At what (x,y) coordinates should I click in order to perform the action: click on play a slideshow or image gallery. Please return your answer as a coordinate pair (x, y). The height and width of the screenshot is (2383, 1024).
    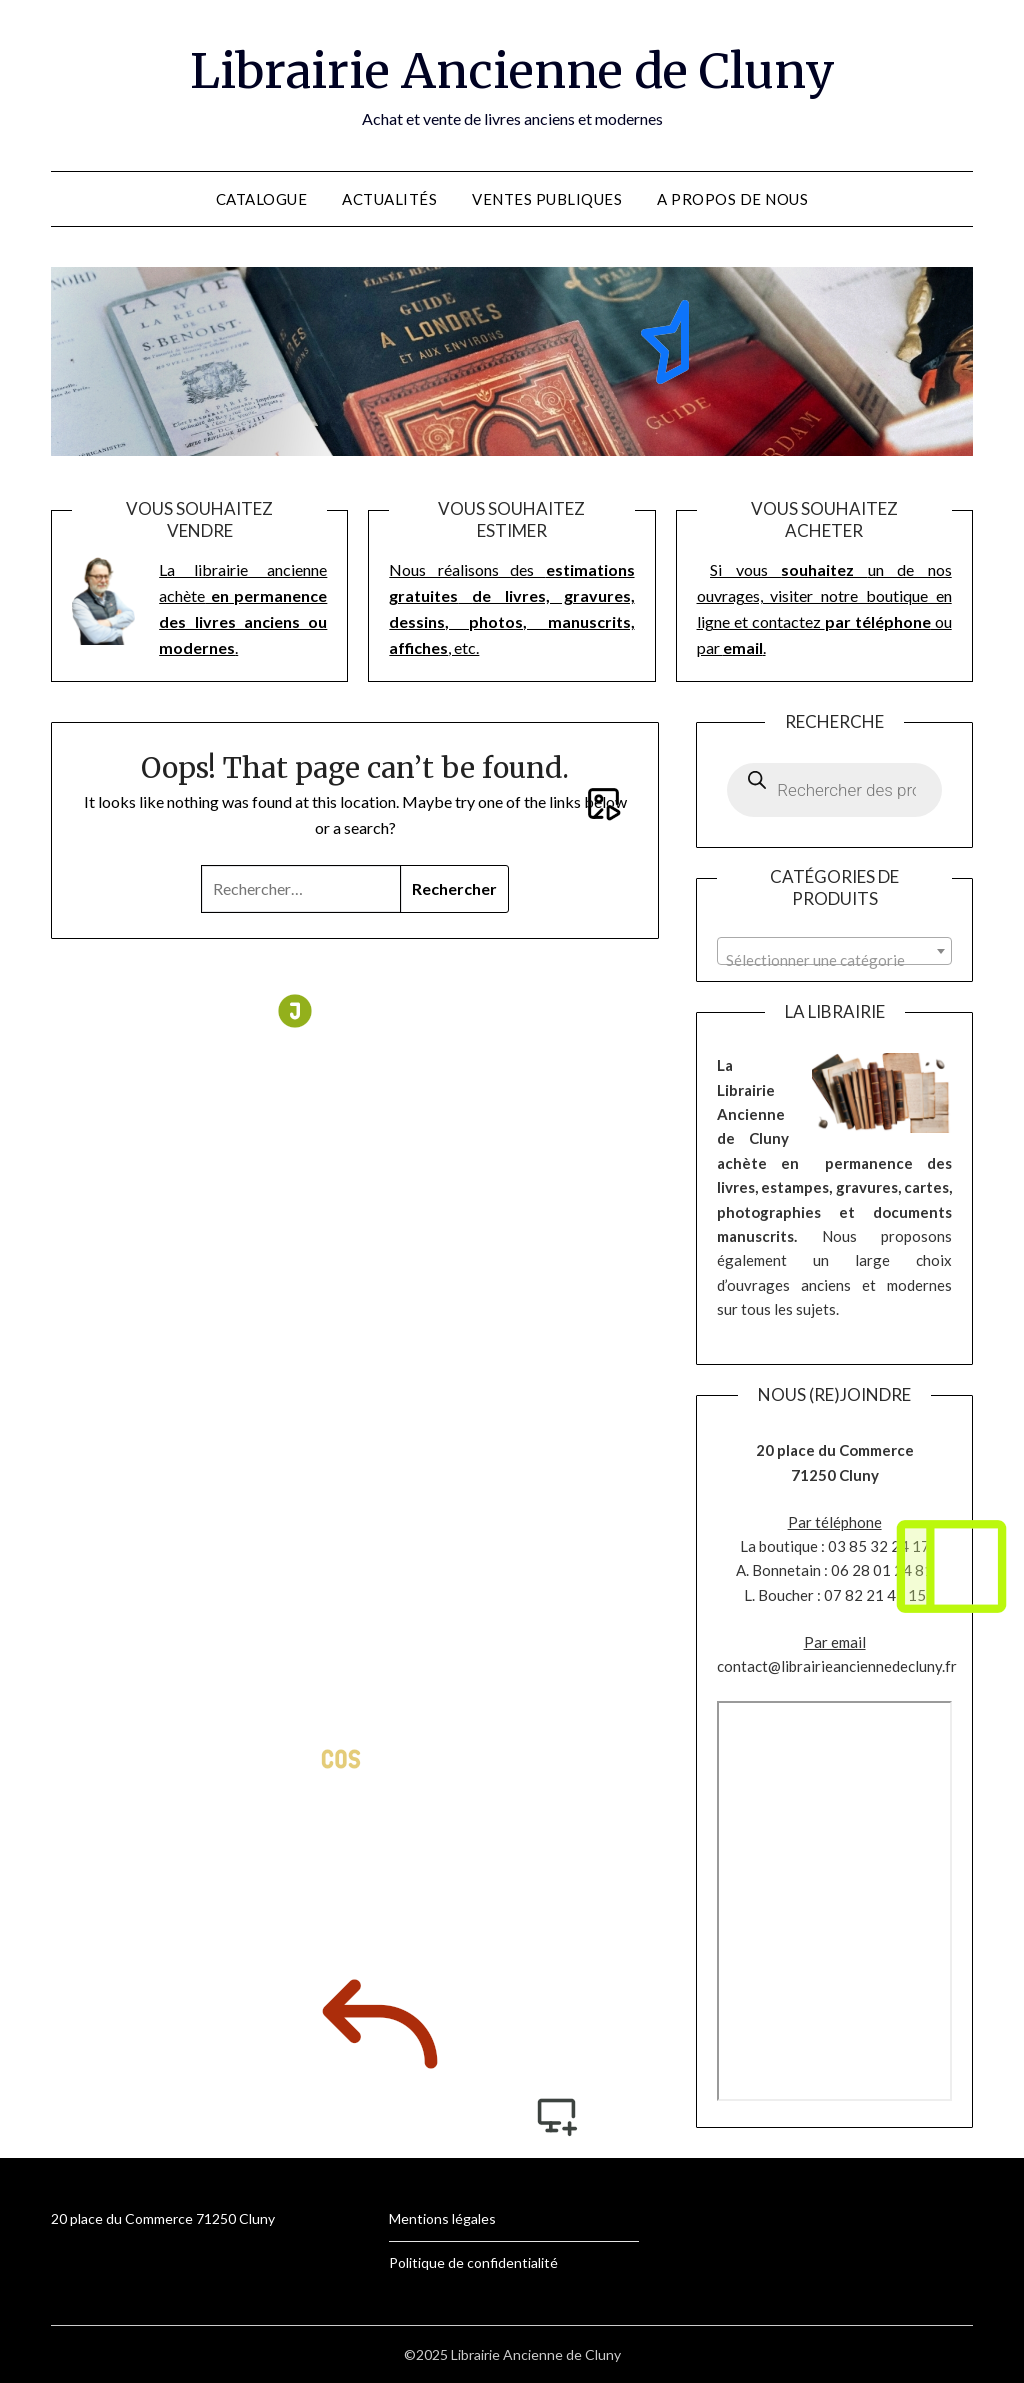
    Looking at the image, I should click on (603, 803).